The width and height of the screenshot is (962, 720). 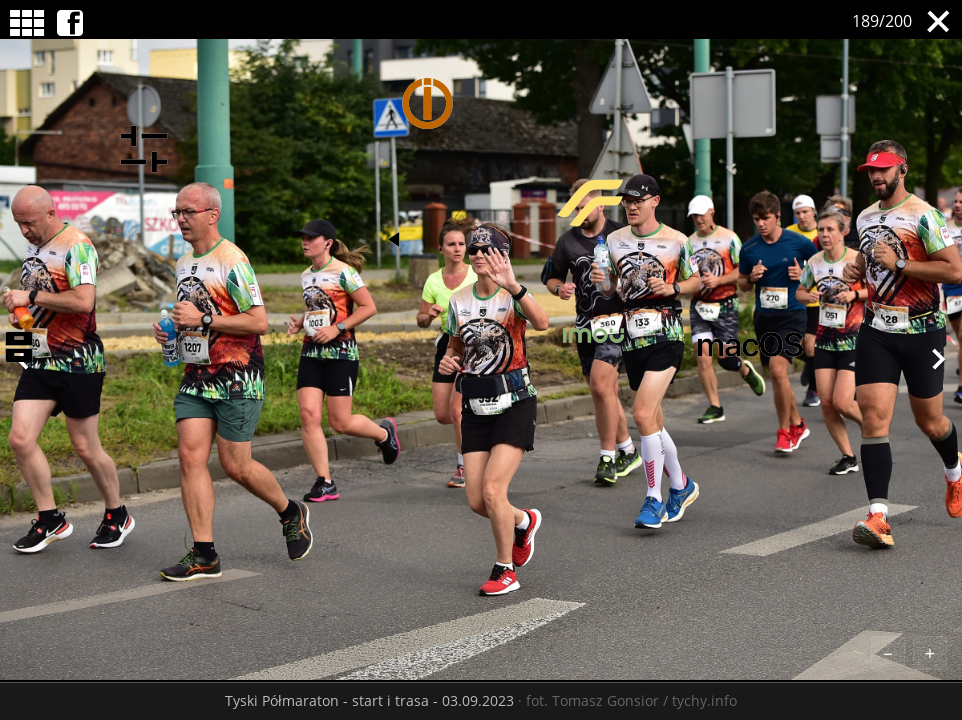 What do you see at coordinates (395, 239) in the screenshot?
I see `play media in reverse` at bounding box center [395, 239].